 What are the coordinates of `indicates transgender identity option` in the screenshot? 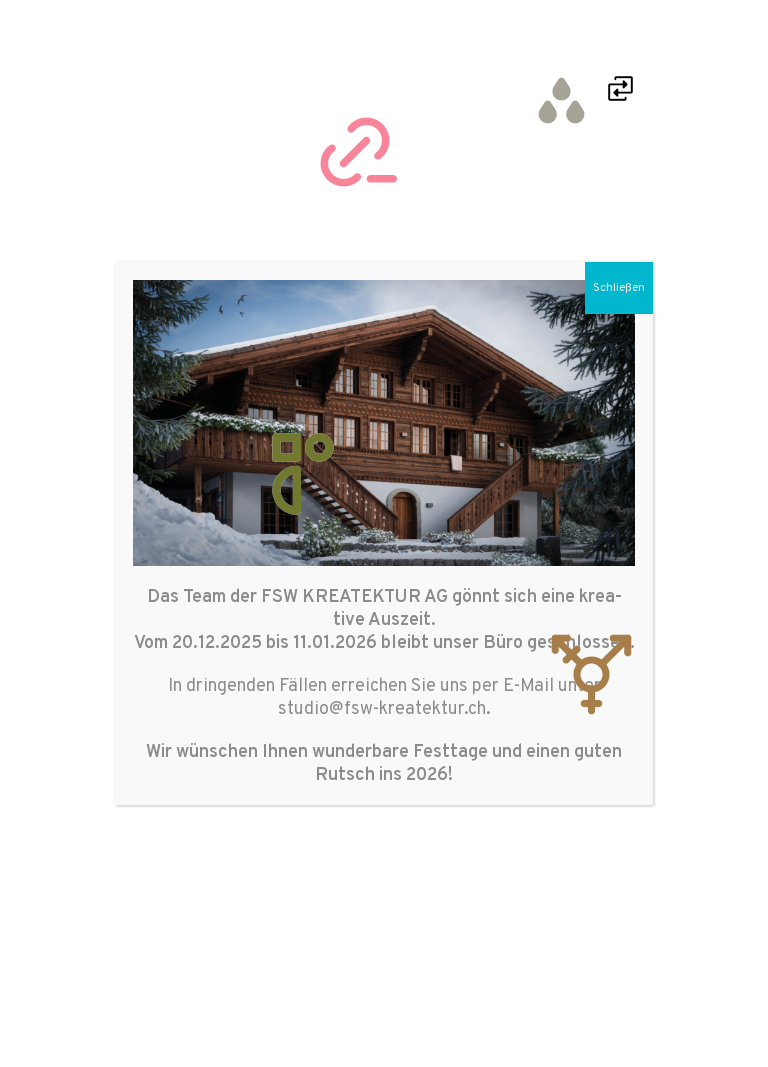 It's located at (591, 674).